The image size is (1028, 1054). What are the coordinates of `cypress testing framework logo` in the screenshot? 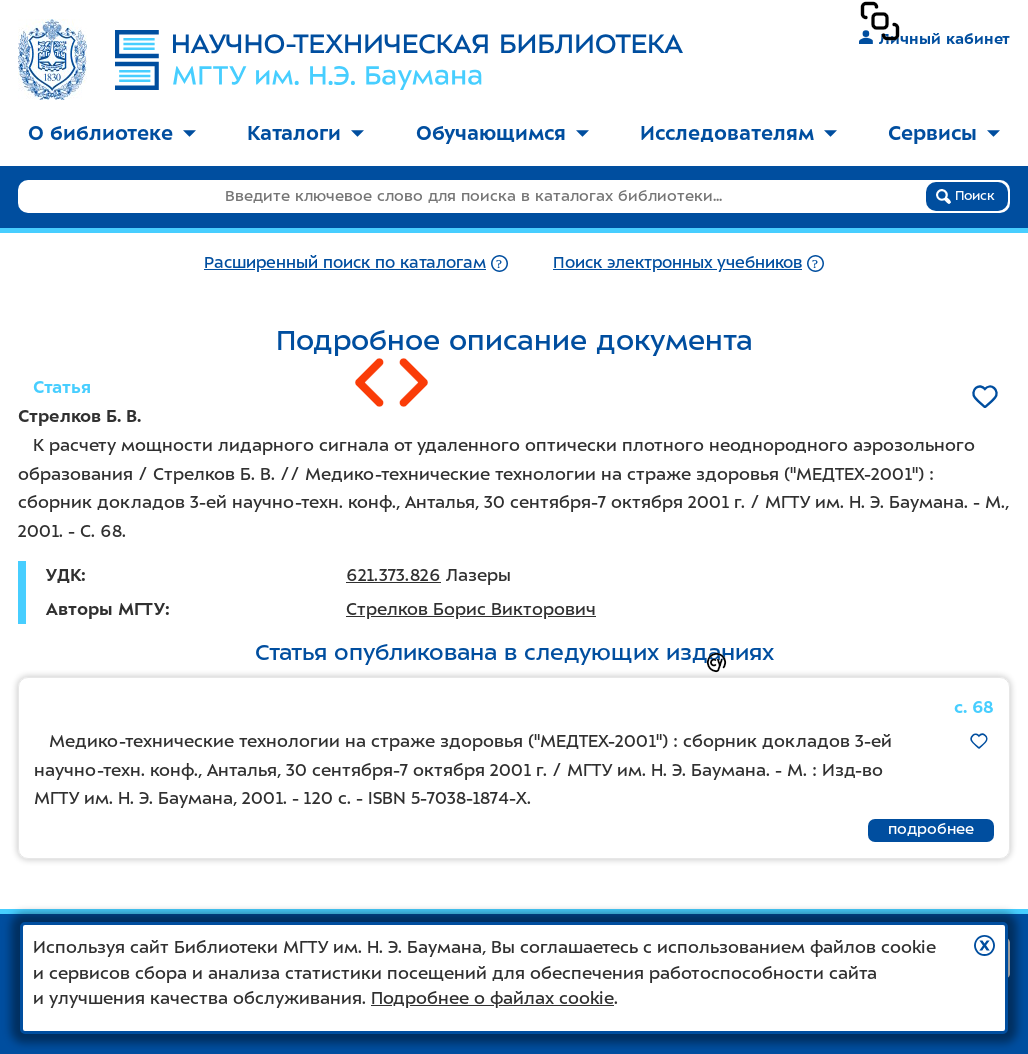 It's located at (716, 662).